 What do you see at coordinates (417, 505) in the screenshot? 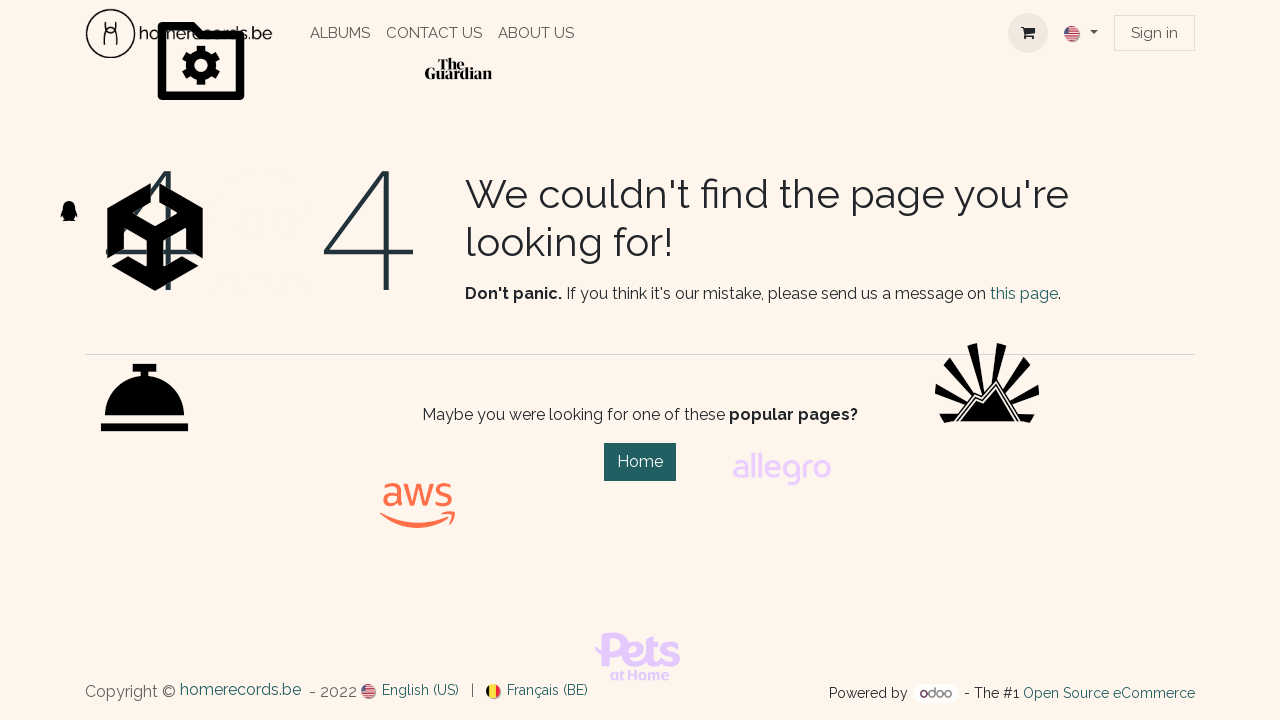
I see `amazon web services logo` at bounding box center [417, 505].